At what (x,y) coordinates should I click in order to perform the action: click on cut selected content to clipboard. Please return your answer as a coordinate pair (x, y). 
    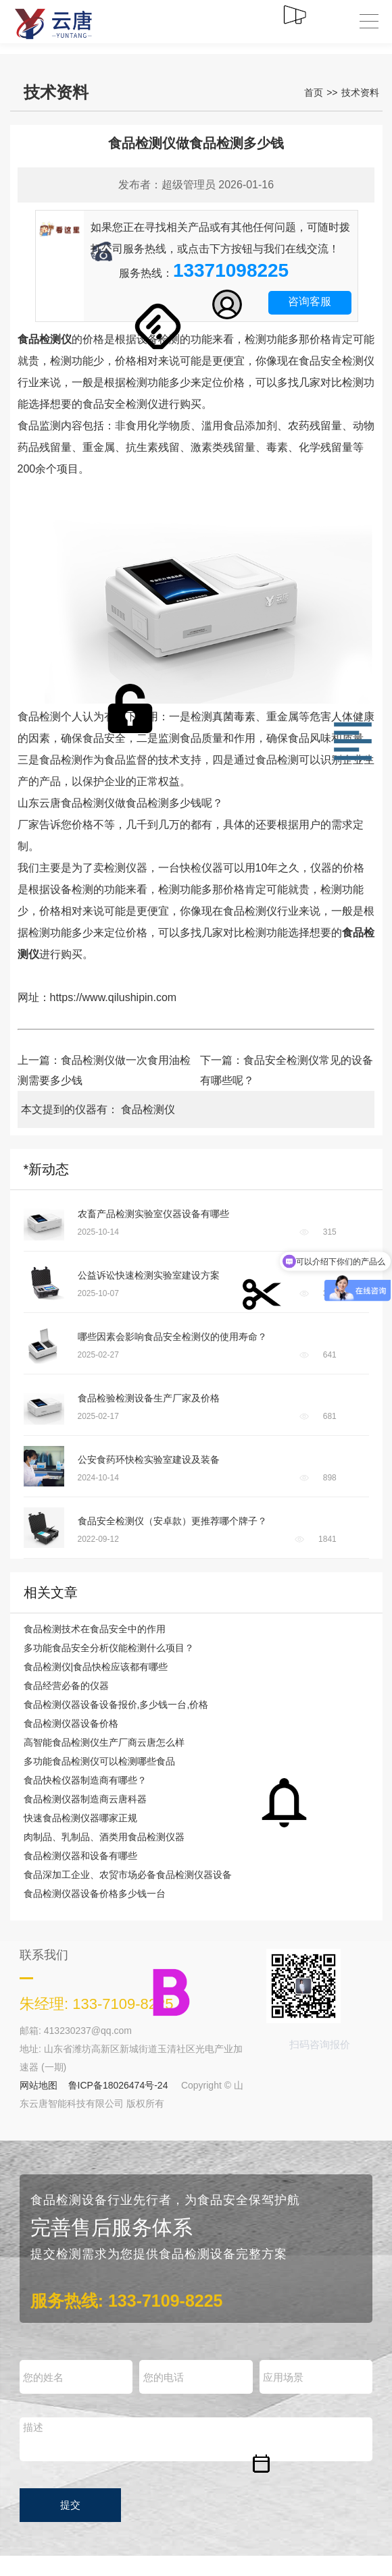
    Looking at the image, I should click on (262, 1294).